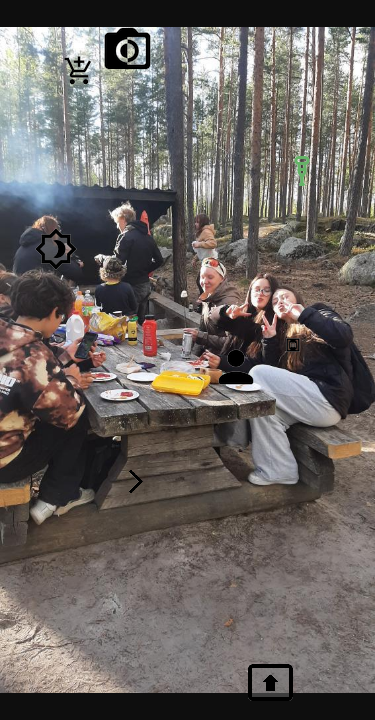 The height and width of the screenshot is (720, 375). I want to click on indicates accessibility or mobility assistance options, so click(302, 171).